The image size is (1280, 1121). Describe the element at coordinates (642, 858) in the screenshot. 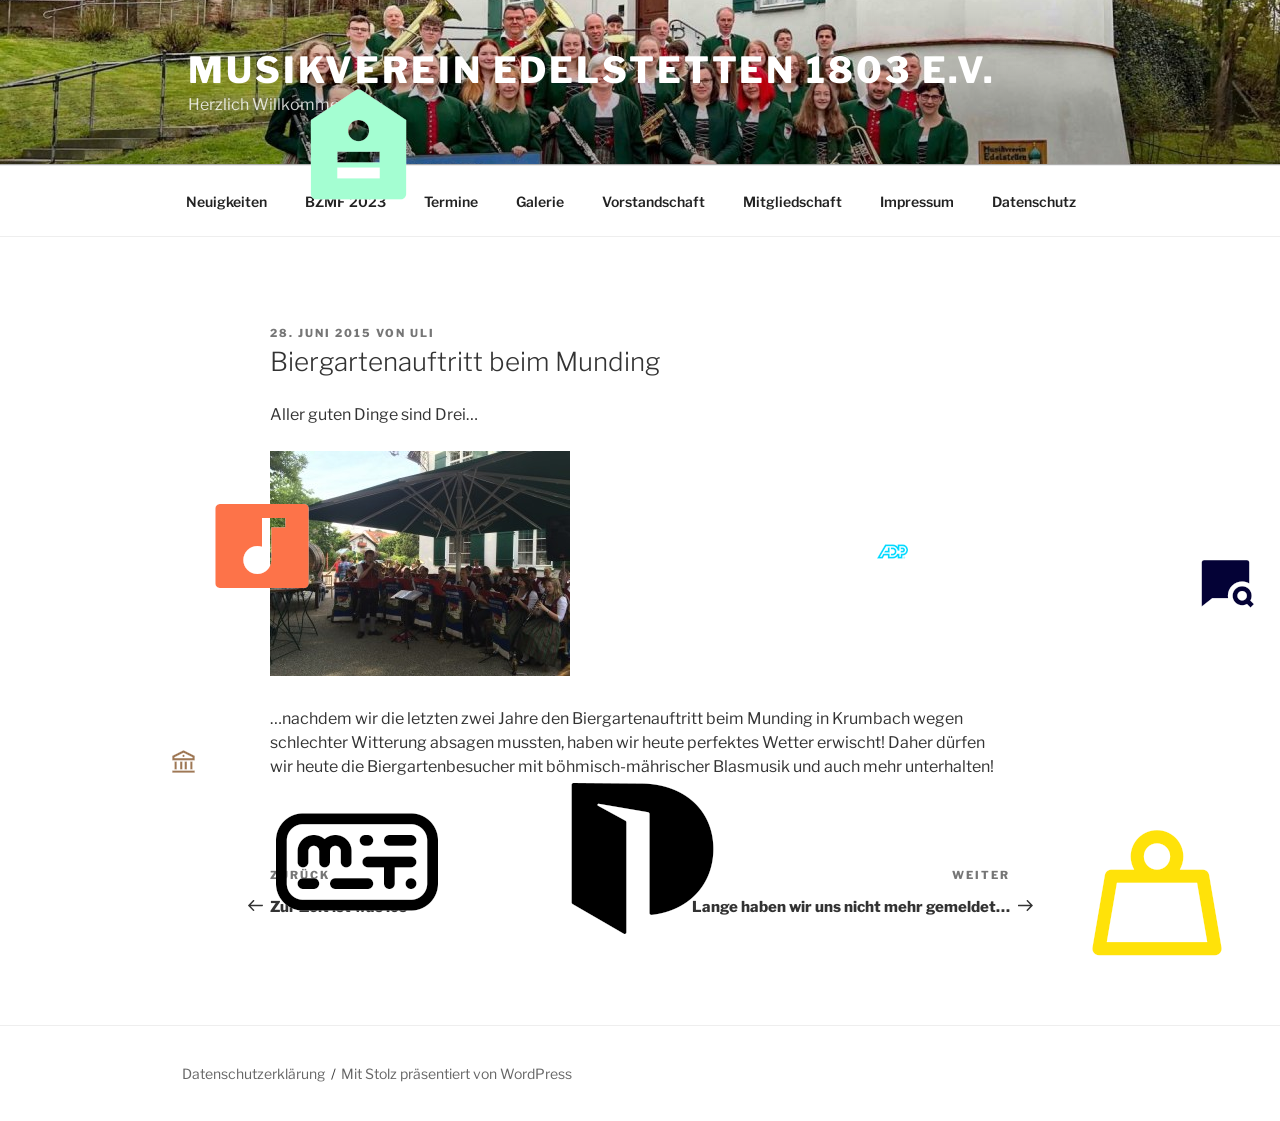

I see `open dictionary.com app` at that location.